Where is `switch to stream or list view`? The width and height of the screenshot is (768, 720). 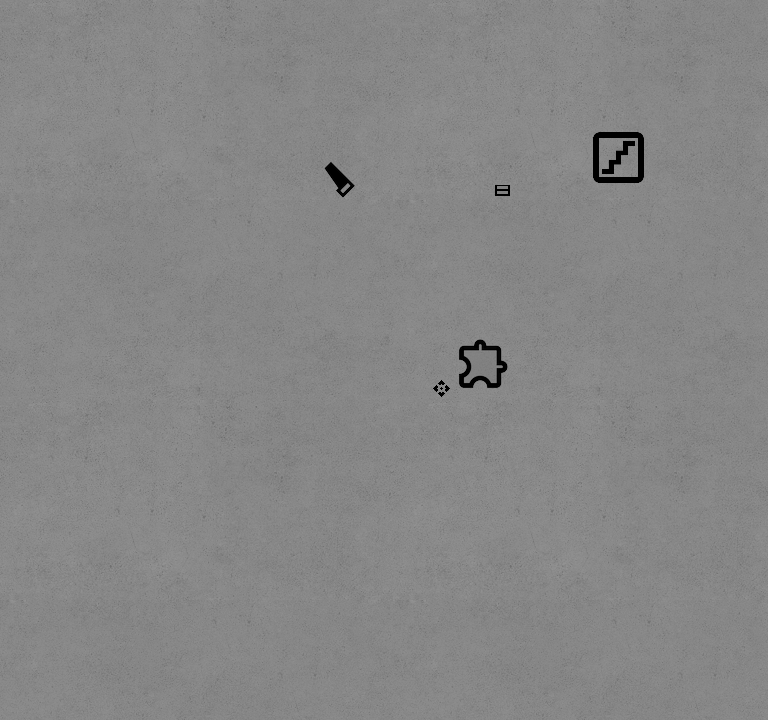 switch to stream or list view is located at coordinates (502, 190).